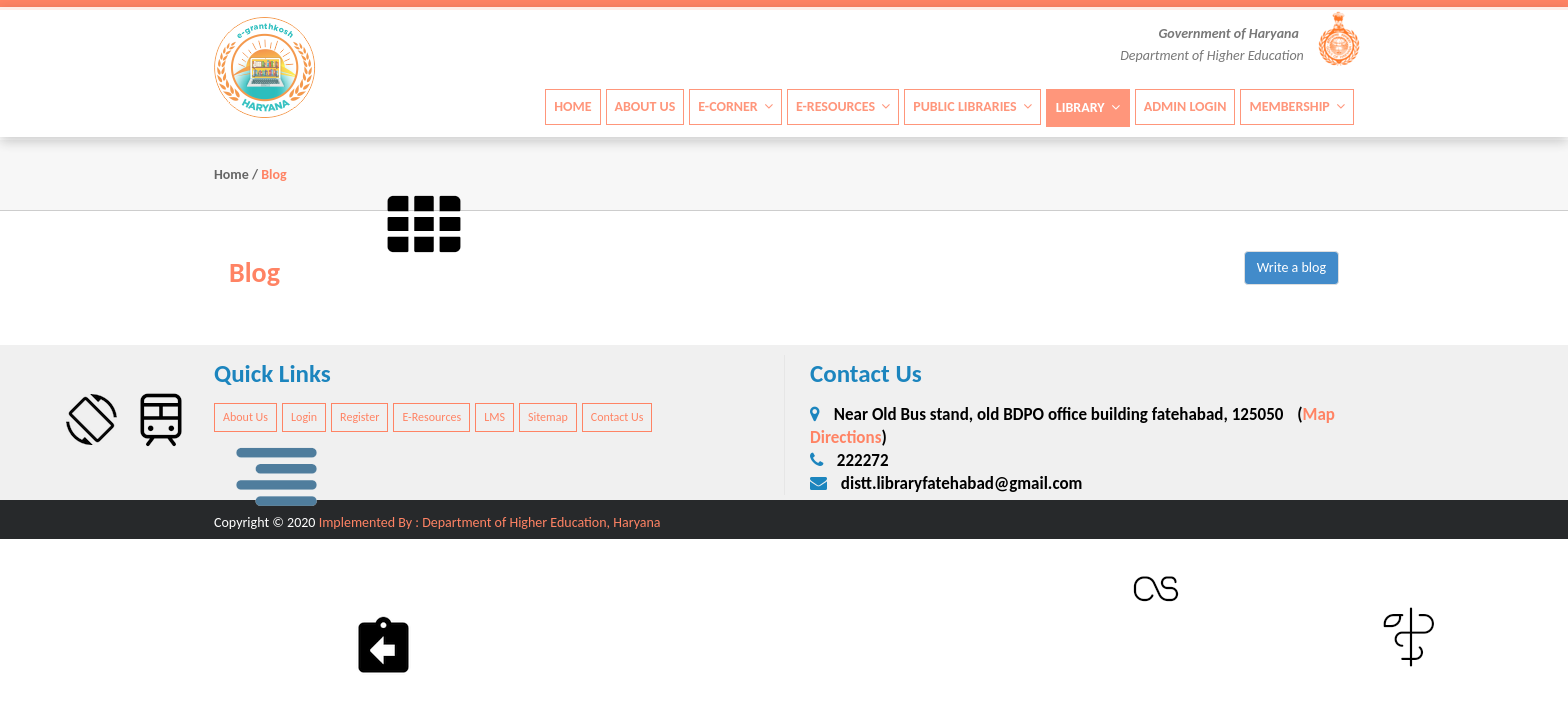 The width and height of the screenshot is (1568, 720). Describe the element at coordinates (91, 419) in the screenshot. I see `rotate screen orientation` at that location.